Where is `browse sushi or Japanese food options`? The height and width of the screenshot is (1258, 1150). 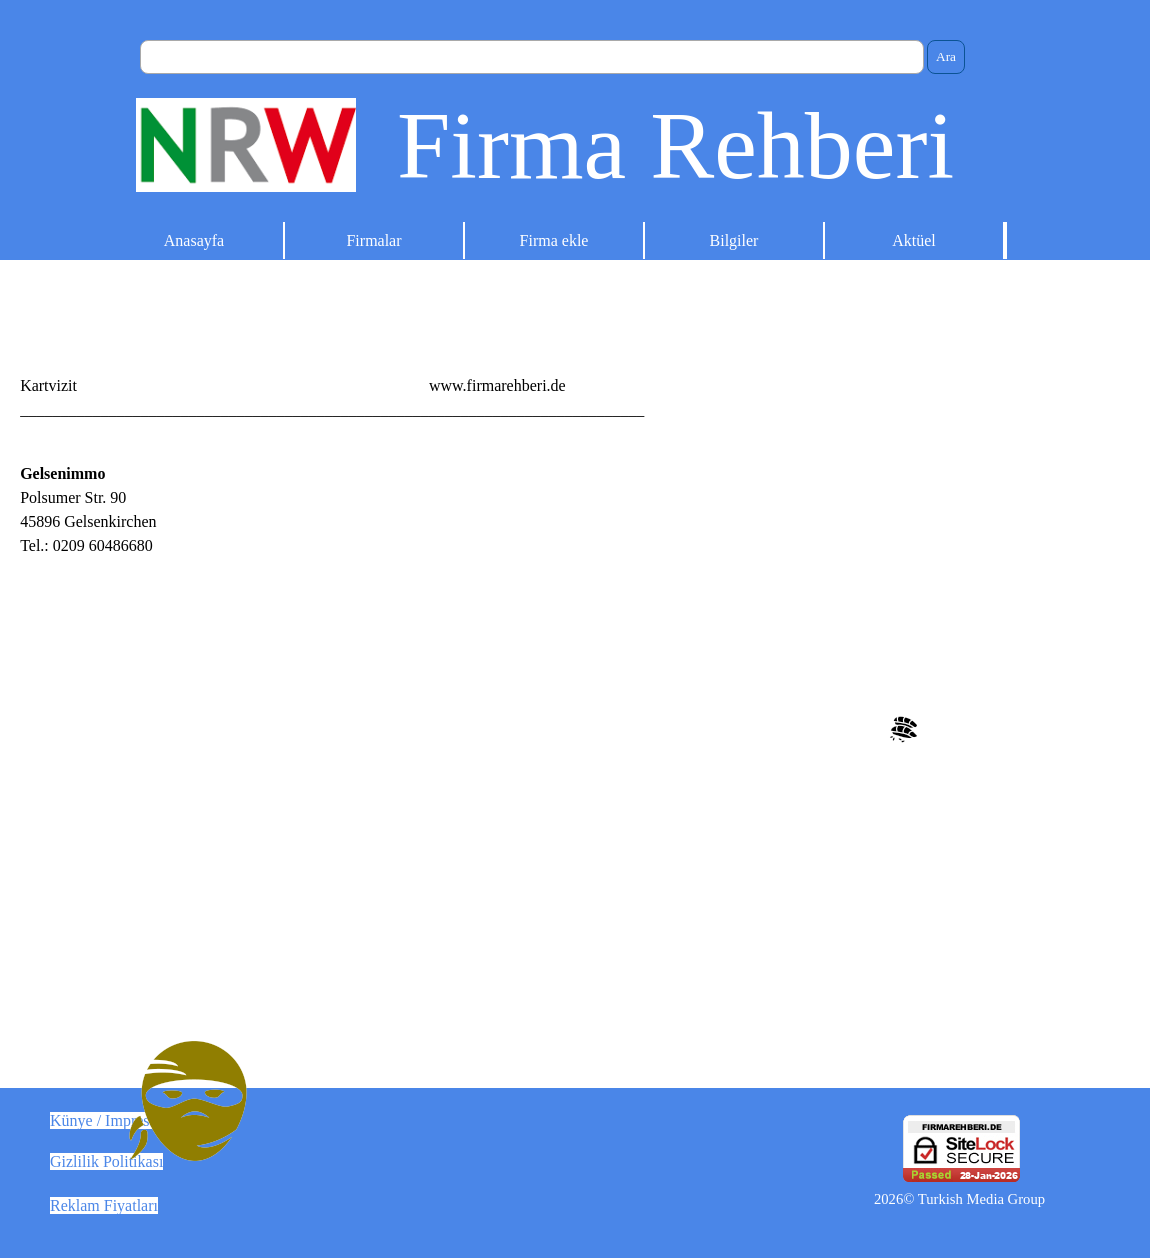
browse sushi or Japanese food options is located at coordinates (903, 729).